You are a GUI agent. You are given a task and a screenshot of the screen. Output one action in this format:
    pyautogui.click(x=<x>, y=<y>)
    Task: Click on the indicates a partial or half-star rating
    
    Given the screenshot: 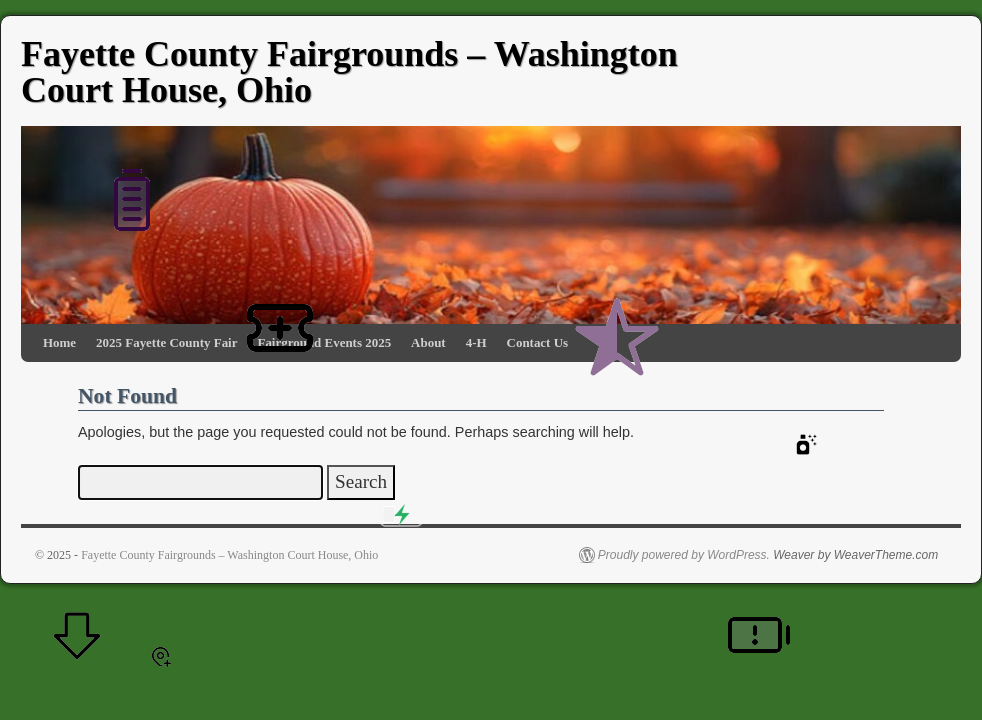 What is the action you would take?
    pyautogui.click(x=617, y=337)
    